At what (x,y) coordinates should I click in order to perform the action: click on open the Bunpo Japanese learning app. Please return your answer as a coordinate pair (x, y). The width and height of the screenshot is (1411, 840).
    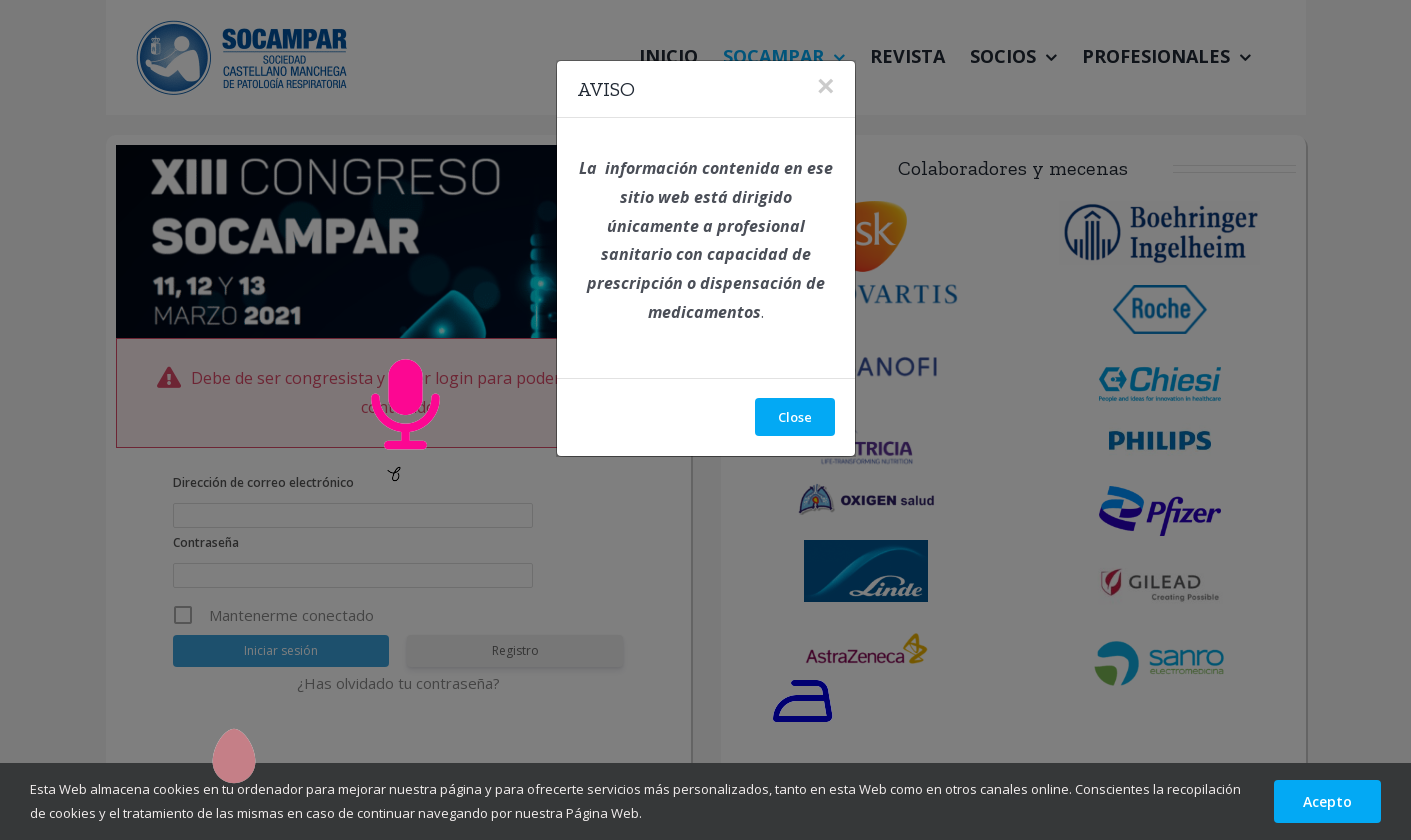
    Looking at the image, I should click on (394, 474).